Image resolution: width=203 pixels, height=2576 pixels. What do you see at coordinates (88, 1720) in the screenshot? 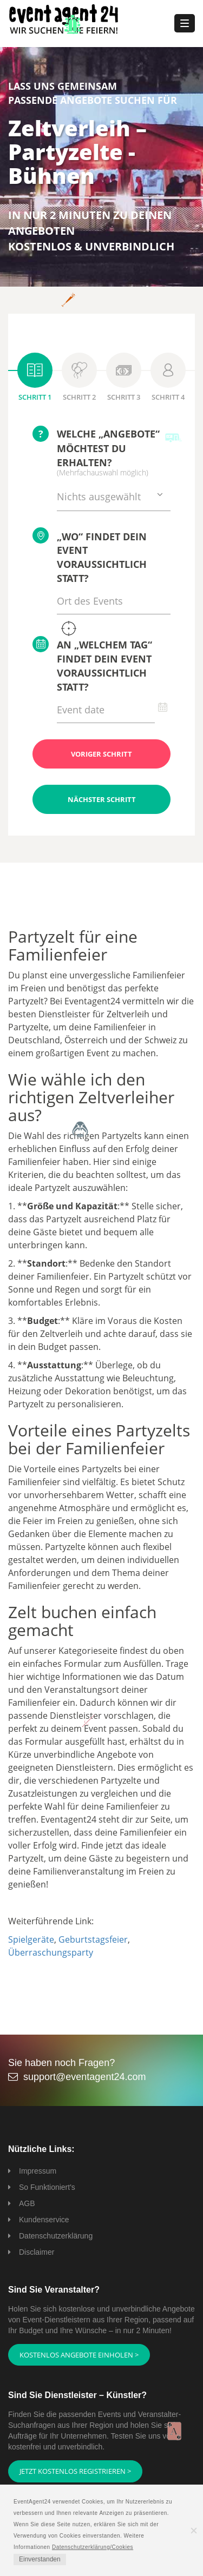
I see `equip a stiletto or dagger weapon` at bounding box center [88, 1720].